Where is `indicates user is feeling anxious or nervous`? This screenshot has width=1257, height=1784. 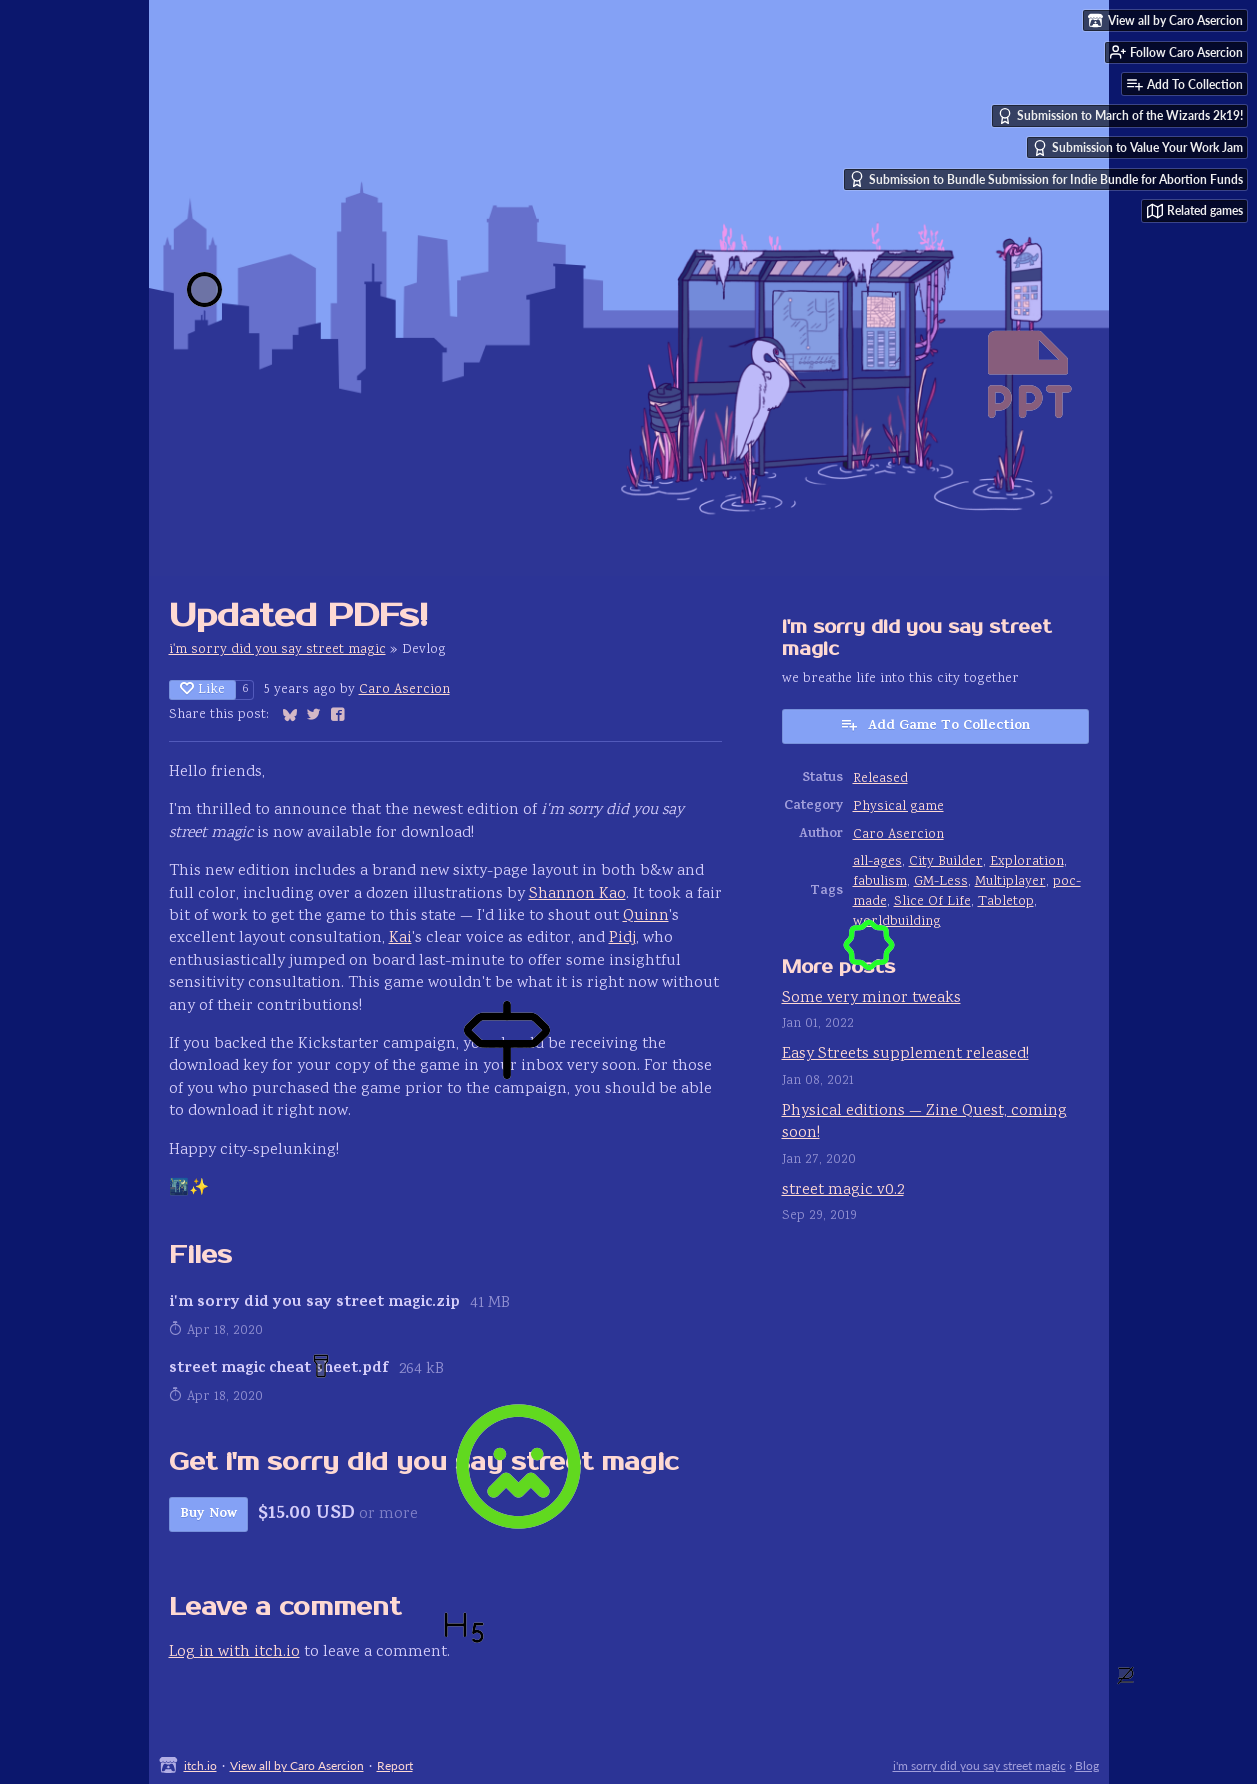 indicates user is feeling anxious or nervous is located at coordinates (518, 1466).